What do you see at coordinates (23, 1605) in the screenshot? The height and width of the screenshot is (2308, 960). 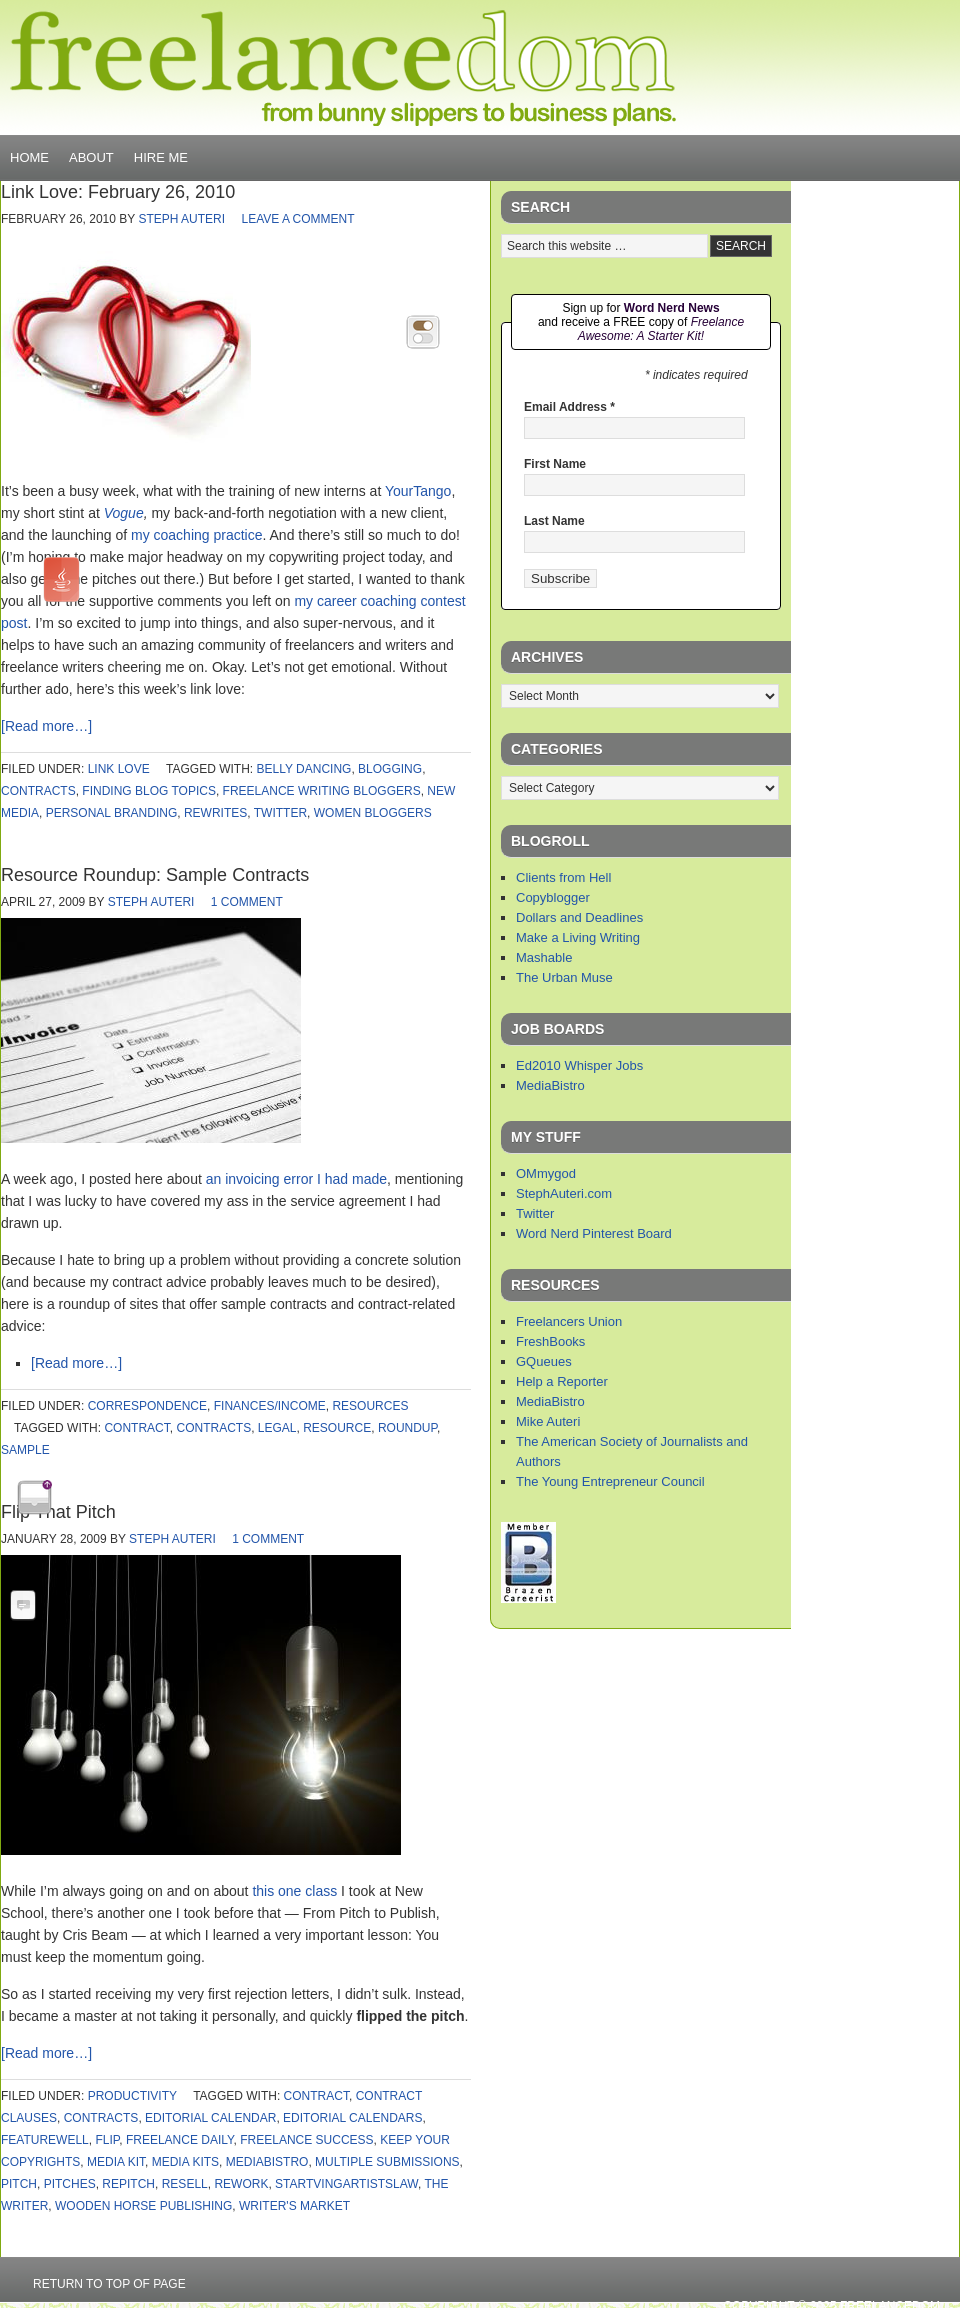 I see `subrip subtitle file (.srt)` at bounding box center [23, 1605].